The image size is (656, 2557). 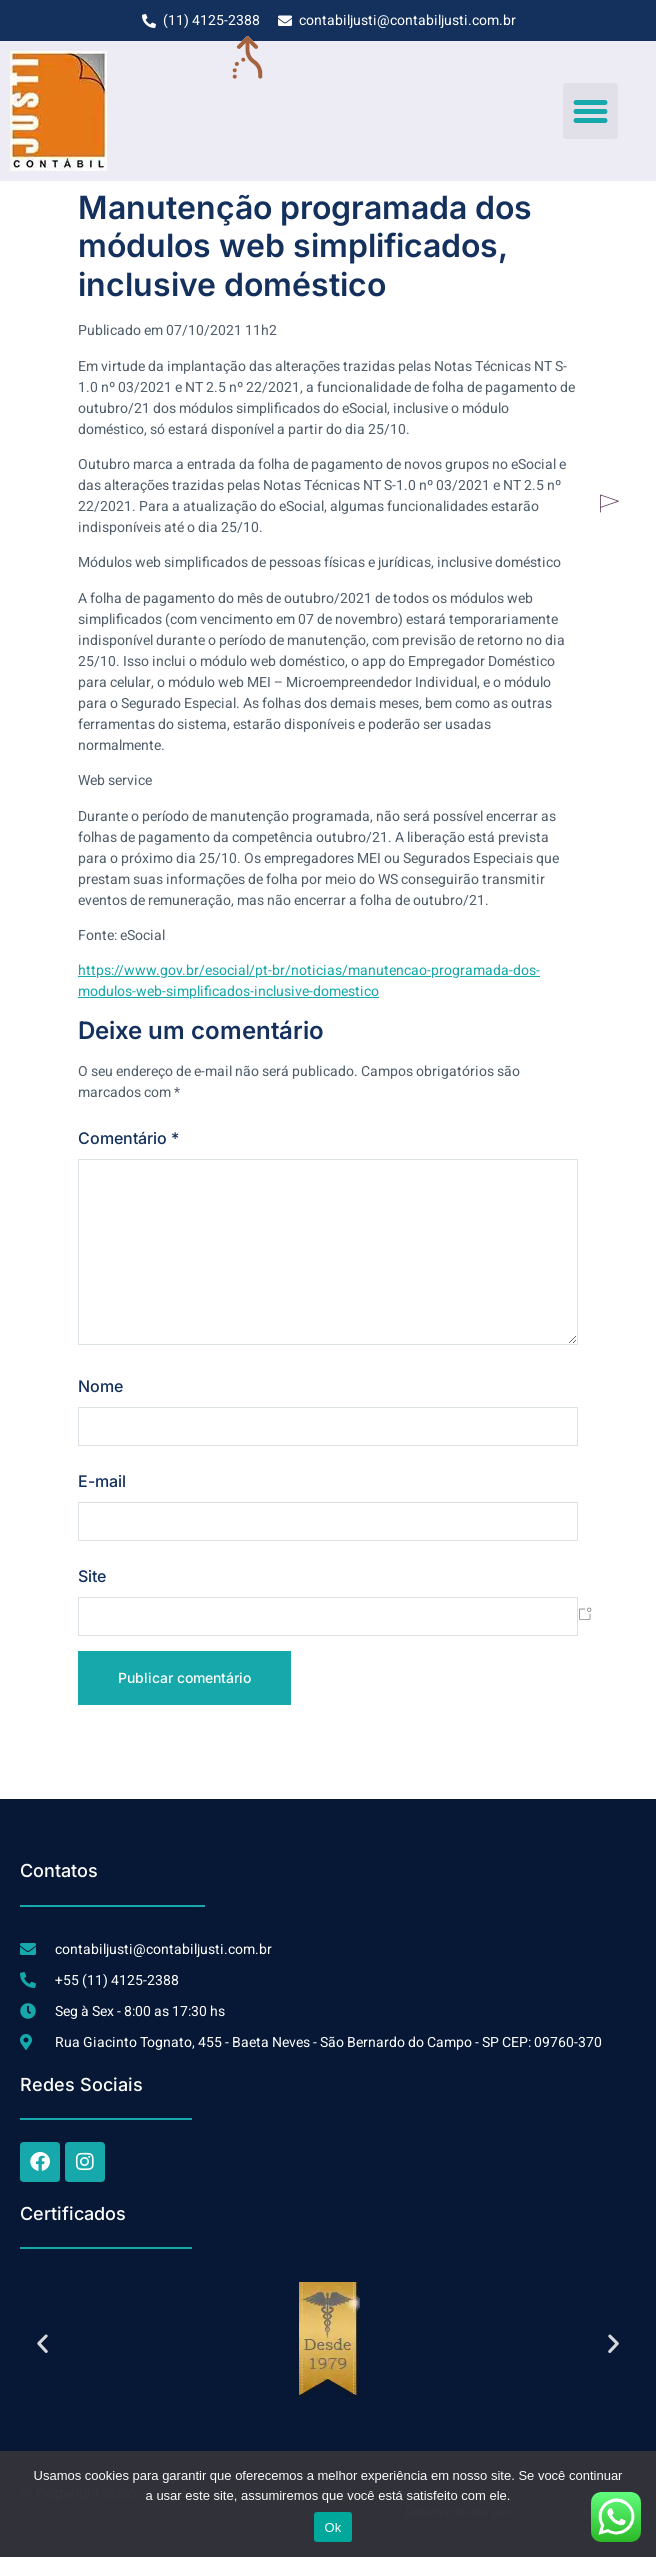 What do you see at coordinates (585, 1614) in the screenshot?
I see `view notifications` at bounding box center [585, 1614].